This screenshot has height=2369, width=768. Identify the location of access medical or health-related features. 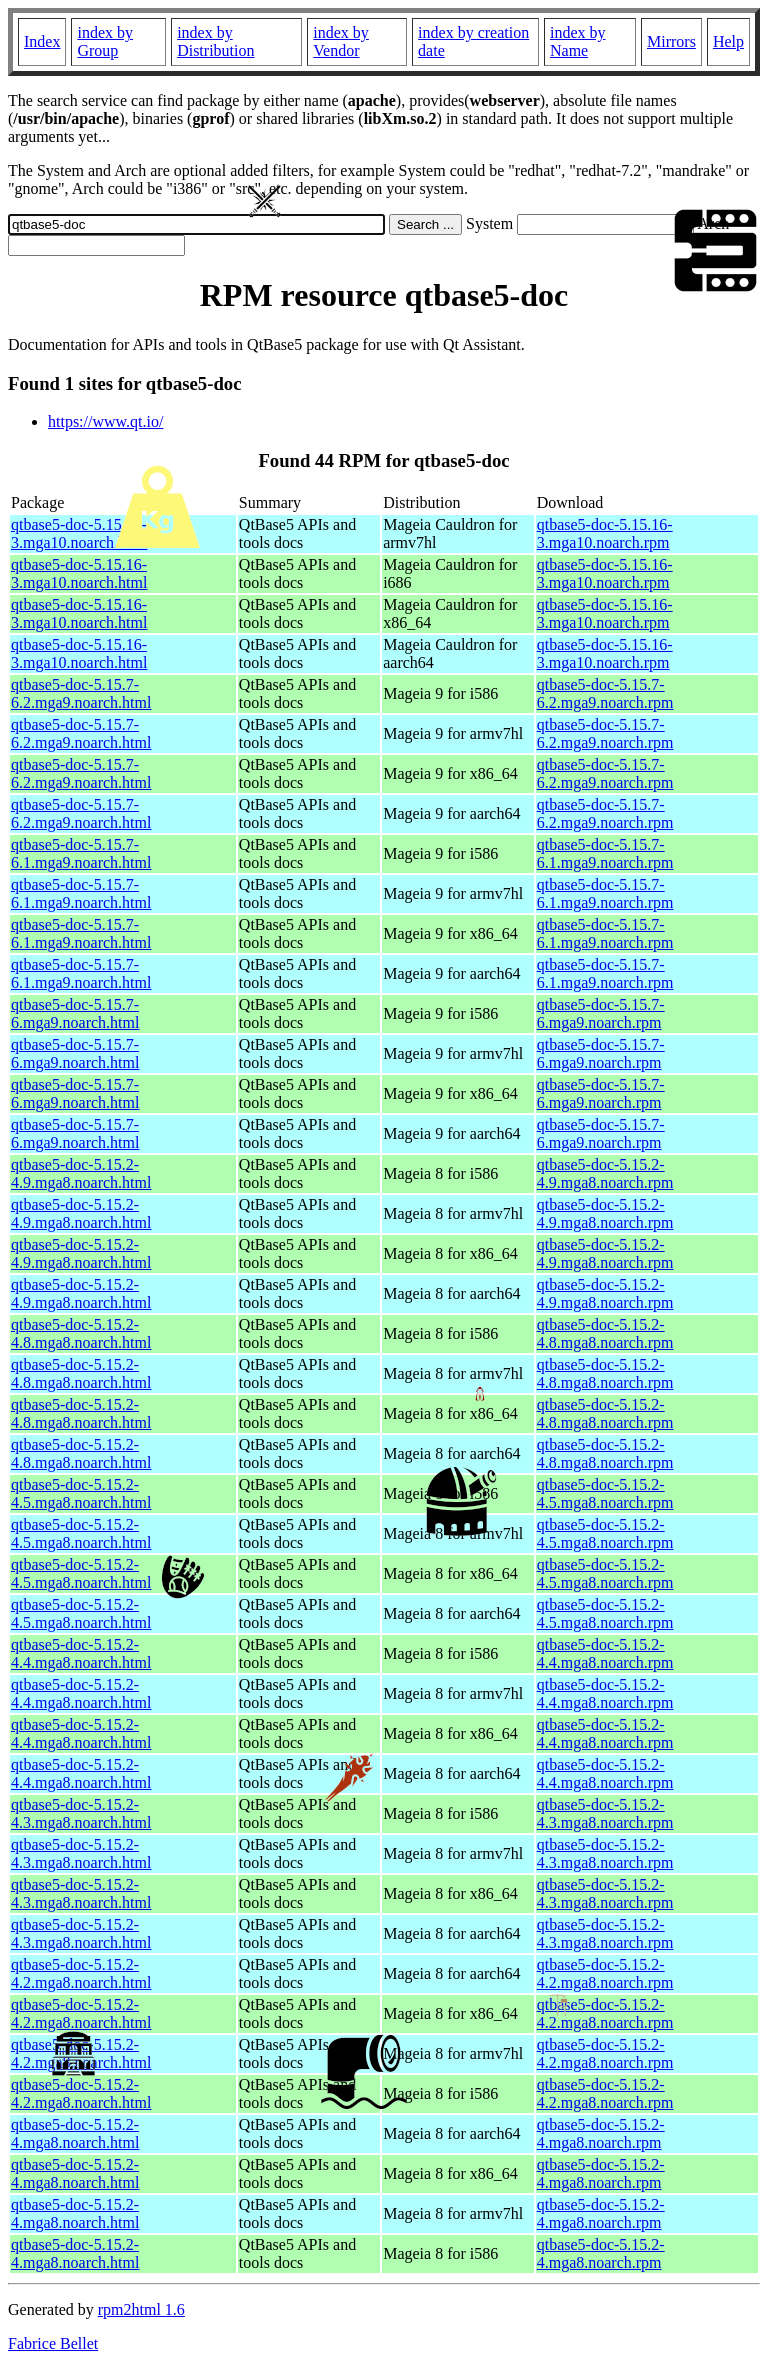
(559, 2004).